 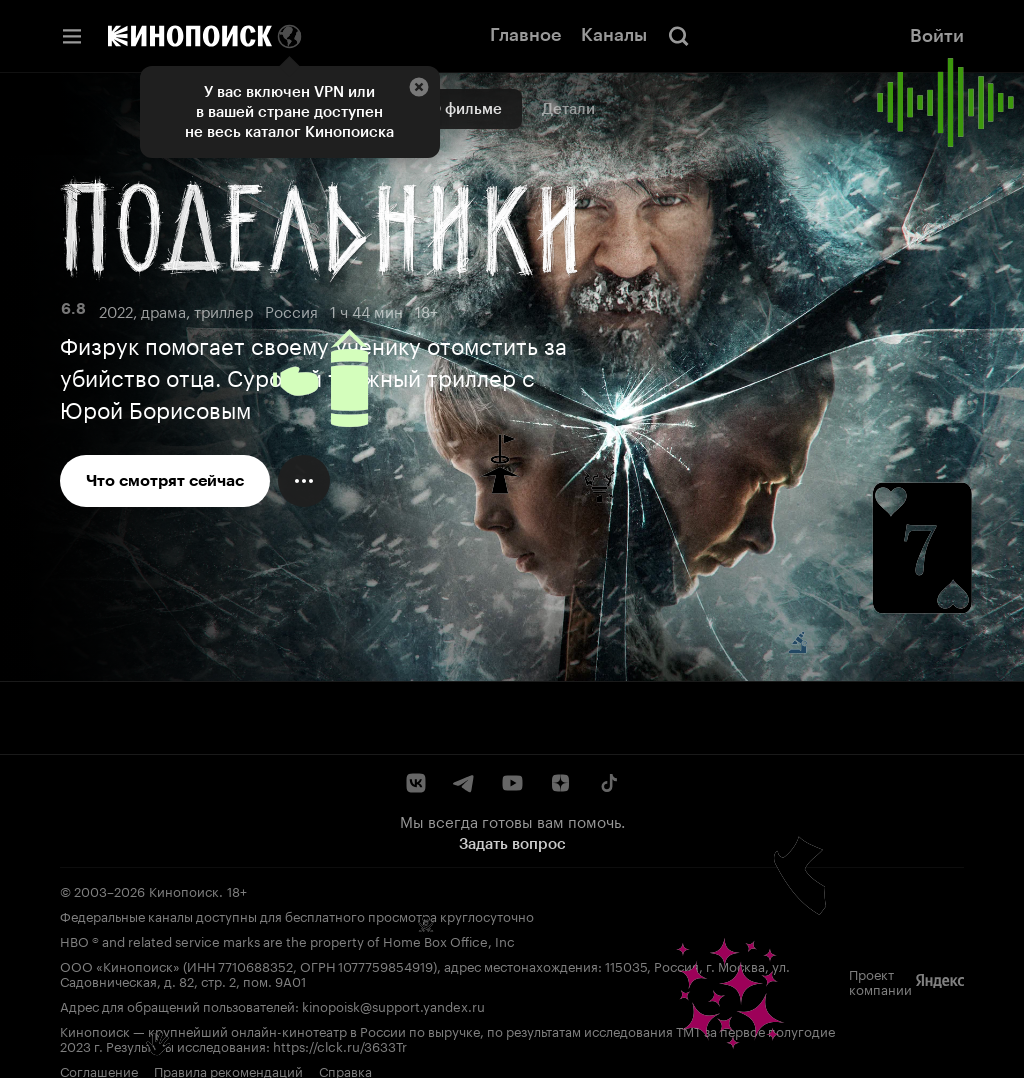 What do you see at coordinates (945, 102) in the screenshot?
I see `audio or sound is currently playing` at bounding box center [945, 102].